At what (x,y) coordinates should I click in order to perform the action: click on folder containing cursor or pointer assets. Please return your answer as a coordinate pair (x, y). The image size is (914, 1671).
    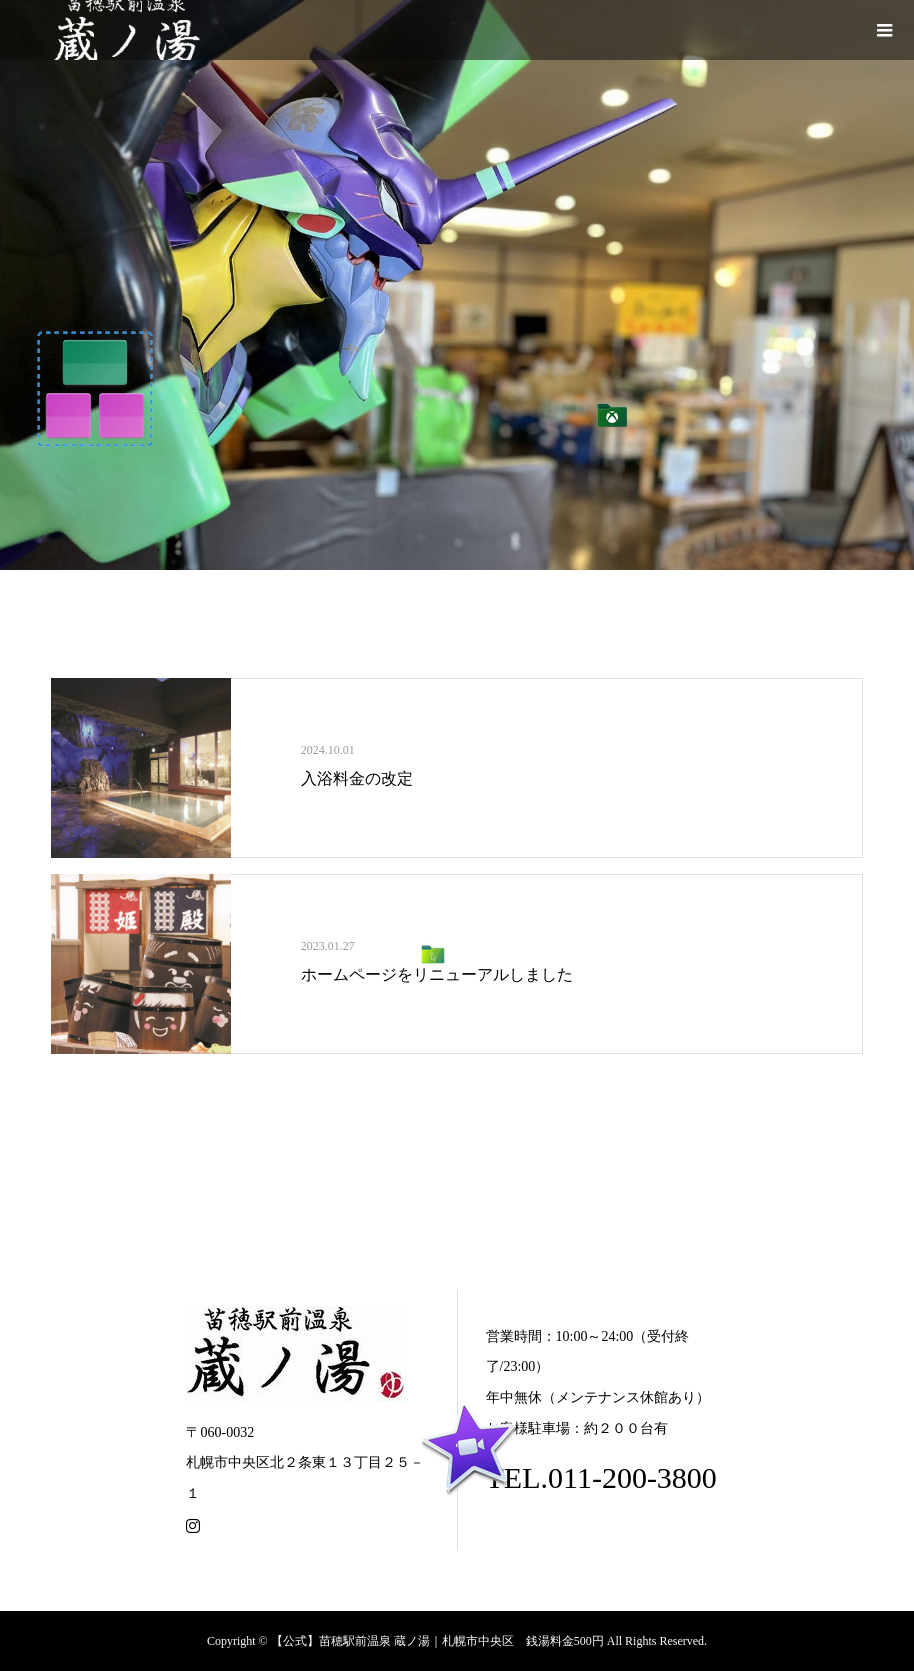
    Looking at the image, I should click on (433, 955).